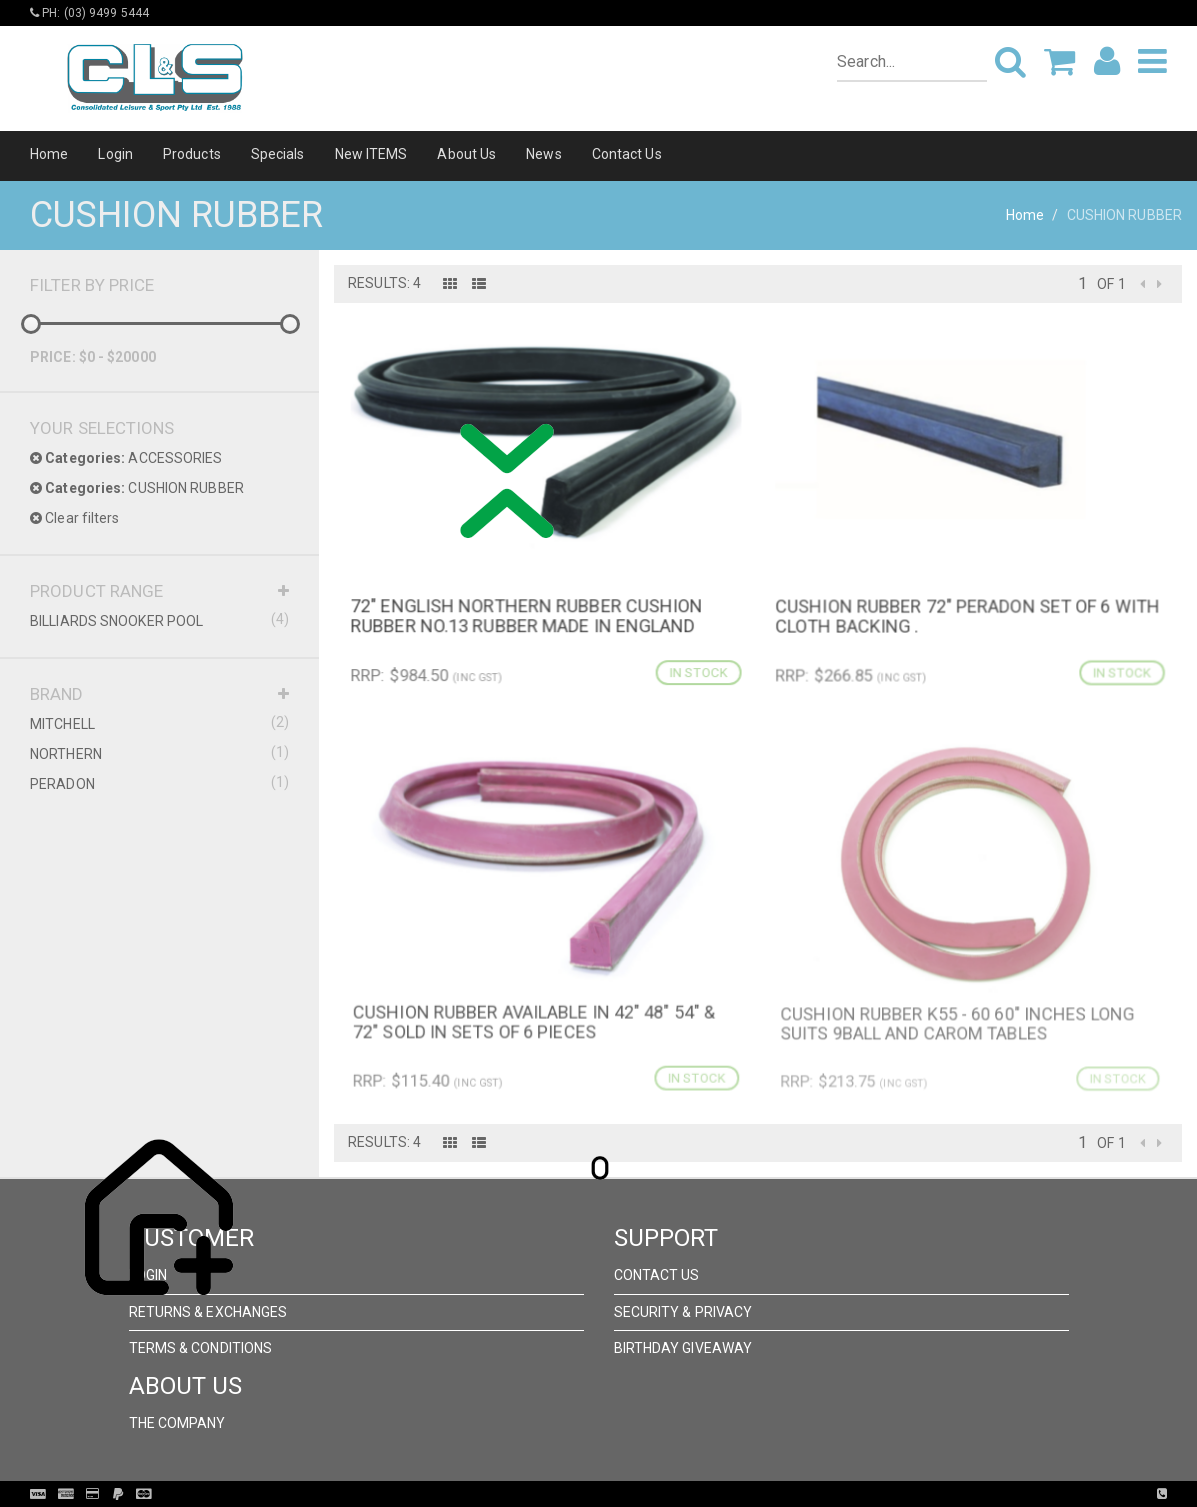 The width and height of the screenshot is (1197, 1507). What do you see at coordinates (507, 481) in the screenshot?
I see `collapse an expanded section or panel` at bounding box center [507, 481].